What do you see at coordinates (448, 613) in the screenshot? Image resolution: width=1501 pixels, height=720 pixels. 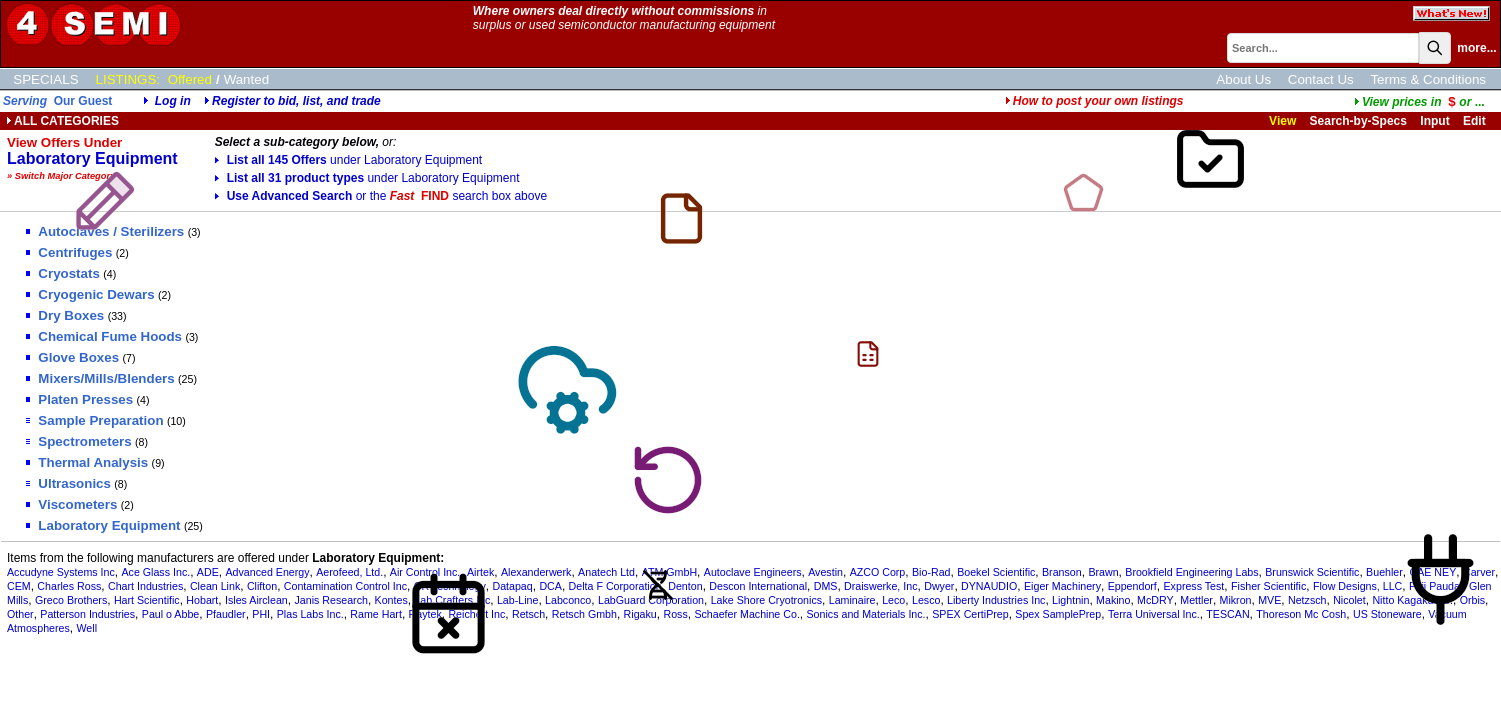 I see `cancel or delete a scheduled event` at bounding box center [448, 613].